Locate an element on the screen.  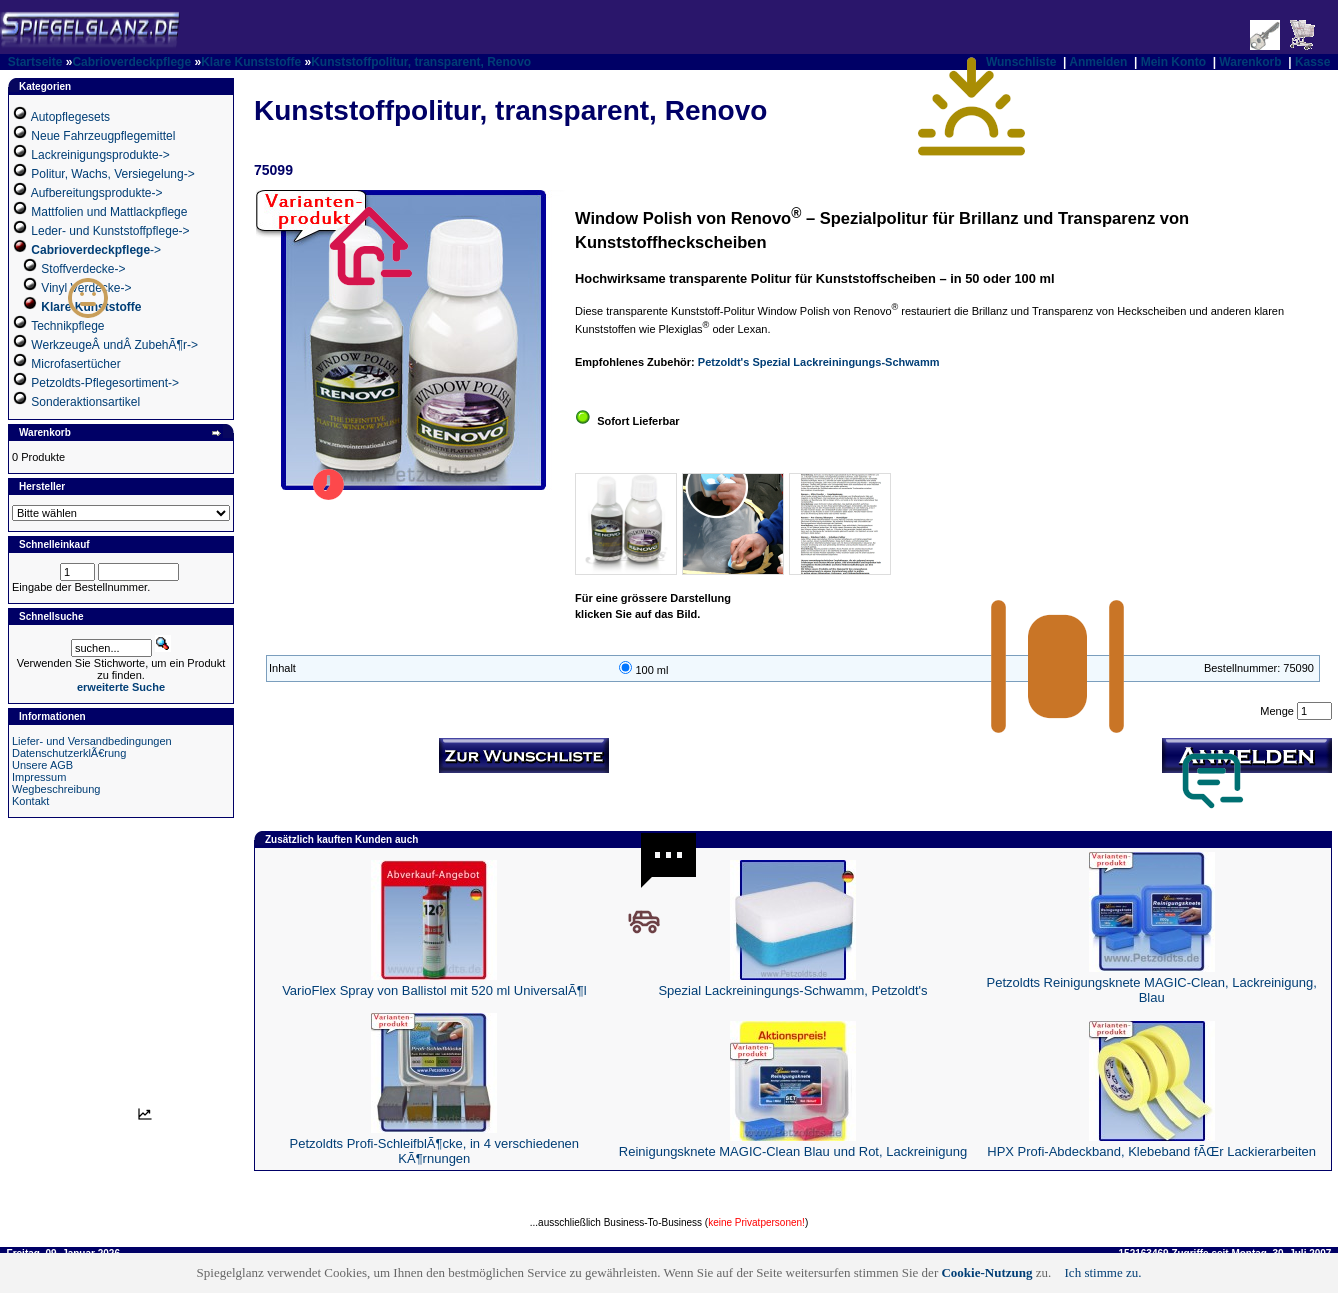
view text messages is located at coordinates (668, 860).